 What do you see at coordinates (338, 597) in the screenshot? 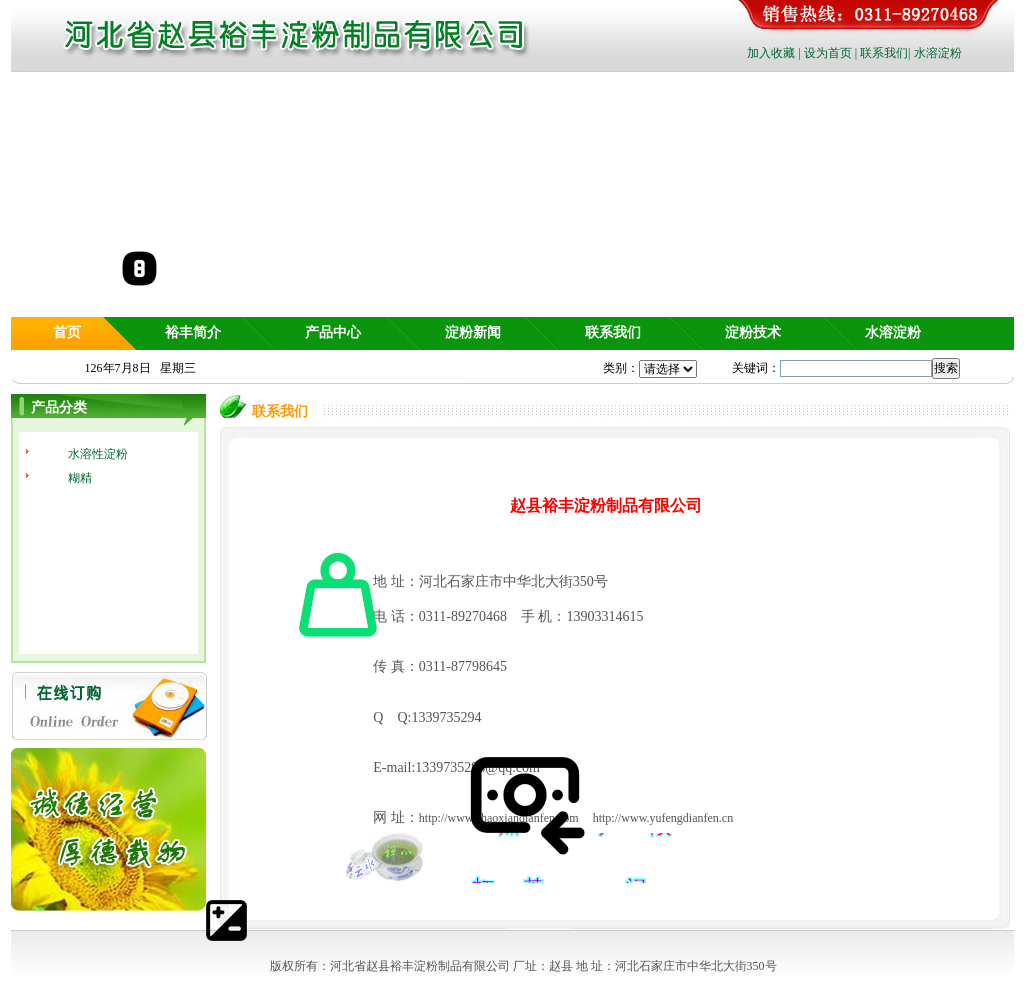
I see `set or adjust item weight` at bounding box center [338, 597].